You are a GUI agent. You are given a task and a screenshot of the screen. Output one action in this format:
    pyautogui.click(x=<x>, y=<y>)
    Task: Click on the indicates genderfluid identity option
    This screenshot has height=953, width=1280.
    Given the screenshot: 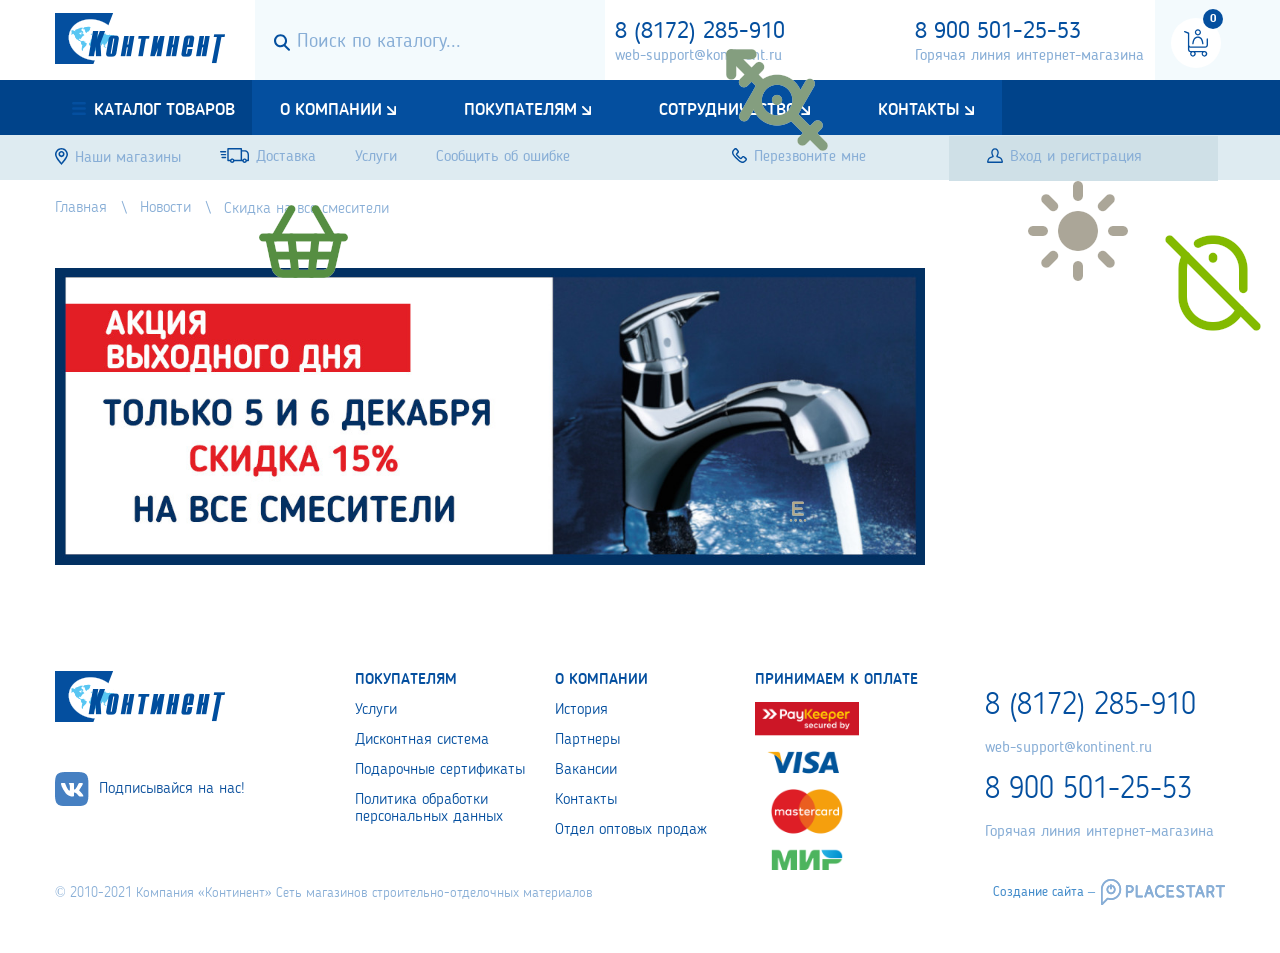 What is the action you would take?
    pyautogui.click(x=777, y=100)
    